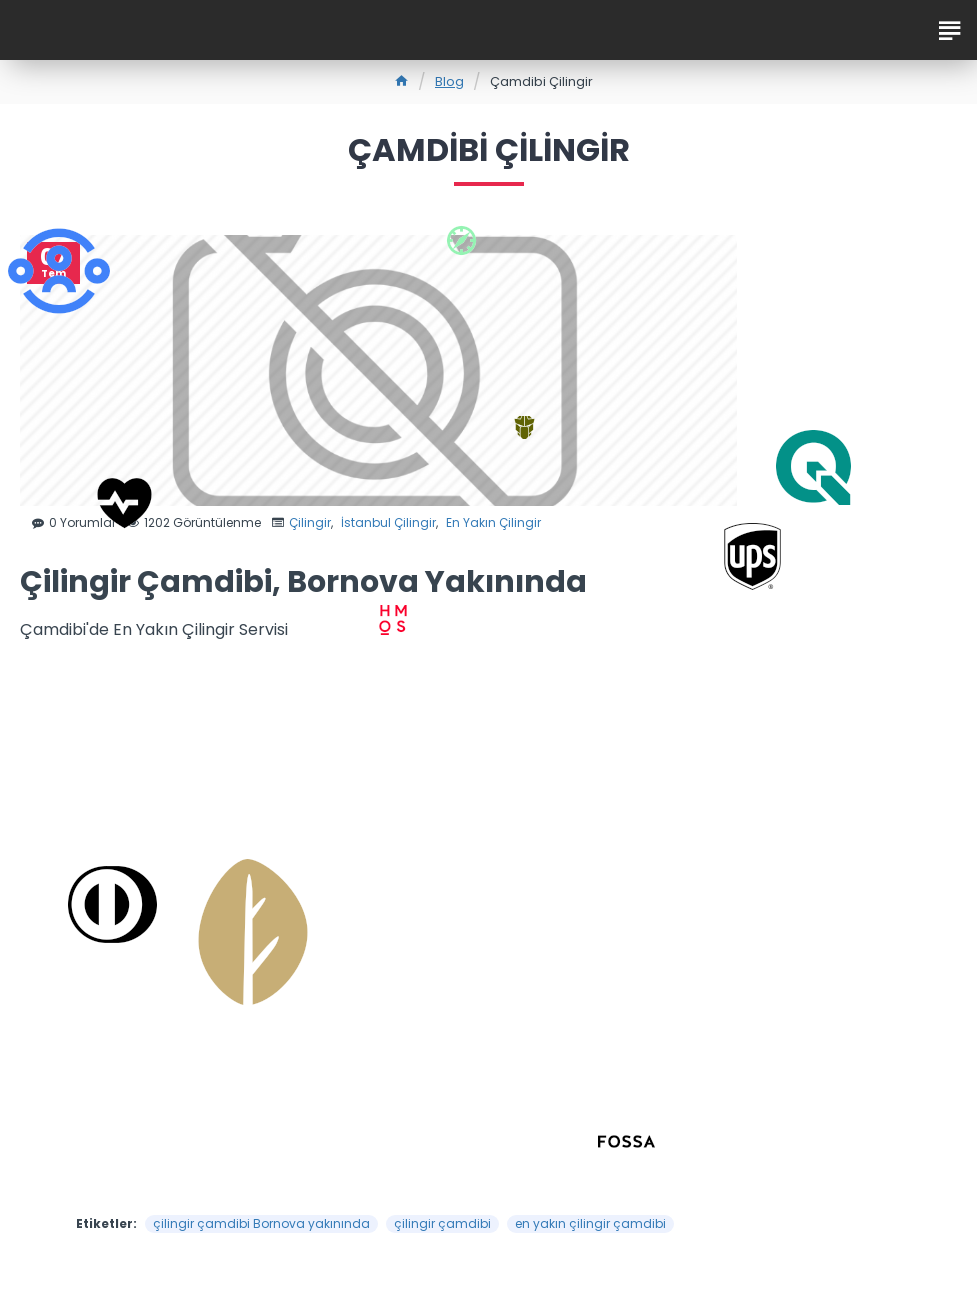  Describe the element at coordinates (59, 271) in the screenshot. I see `view community members` at that location.